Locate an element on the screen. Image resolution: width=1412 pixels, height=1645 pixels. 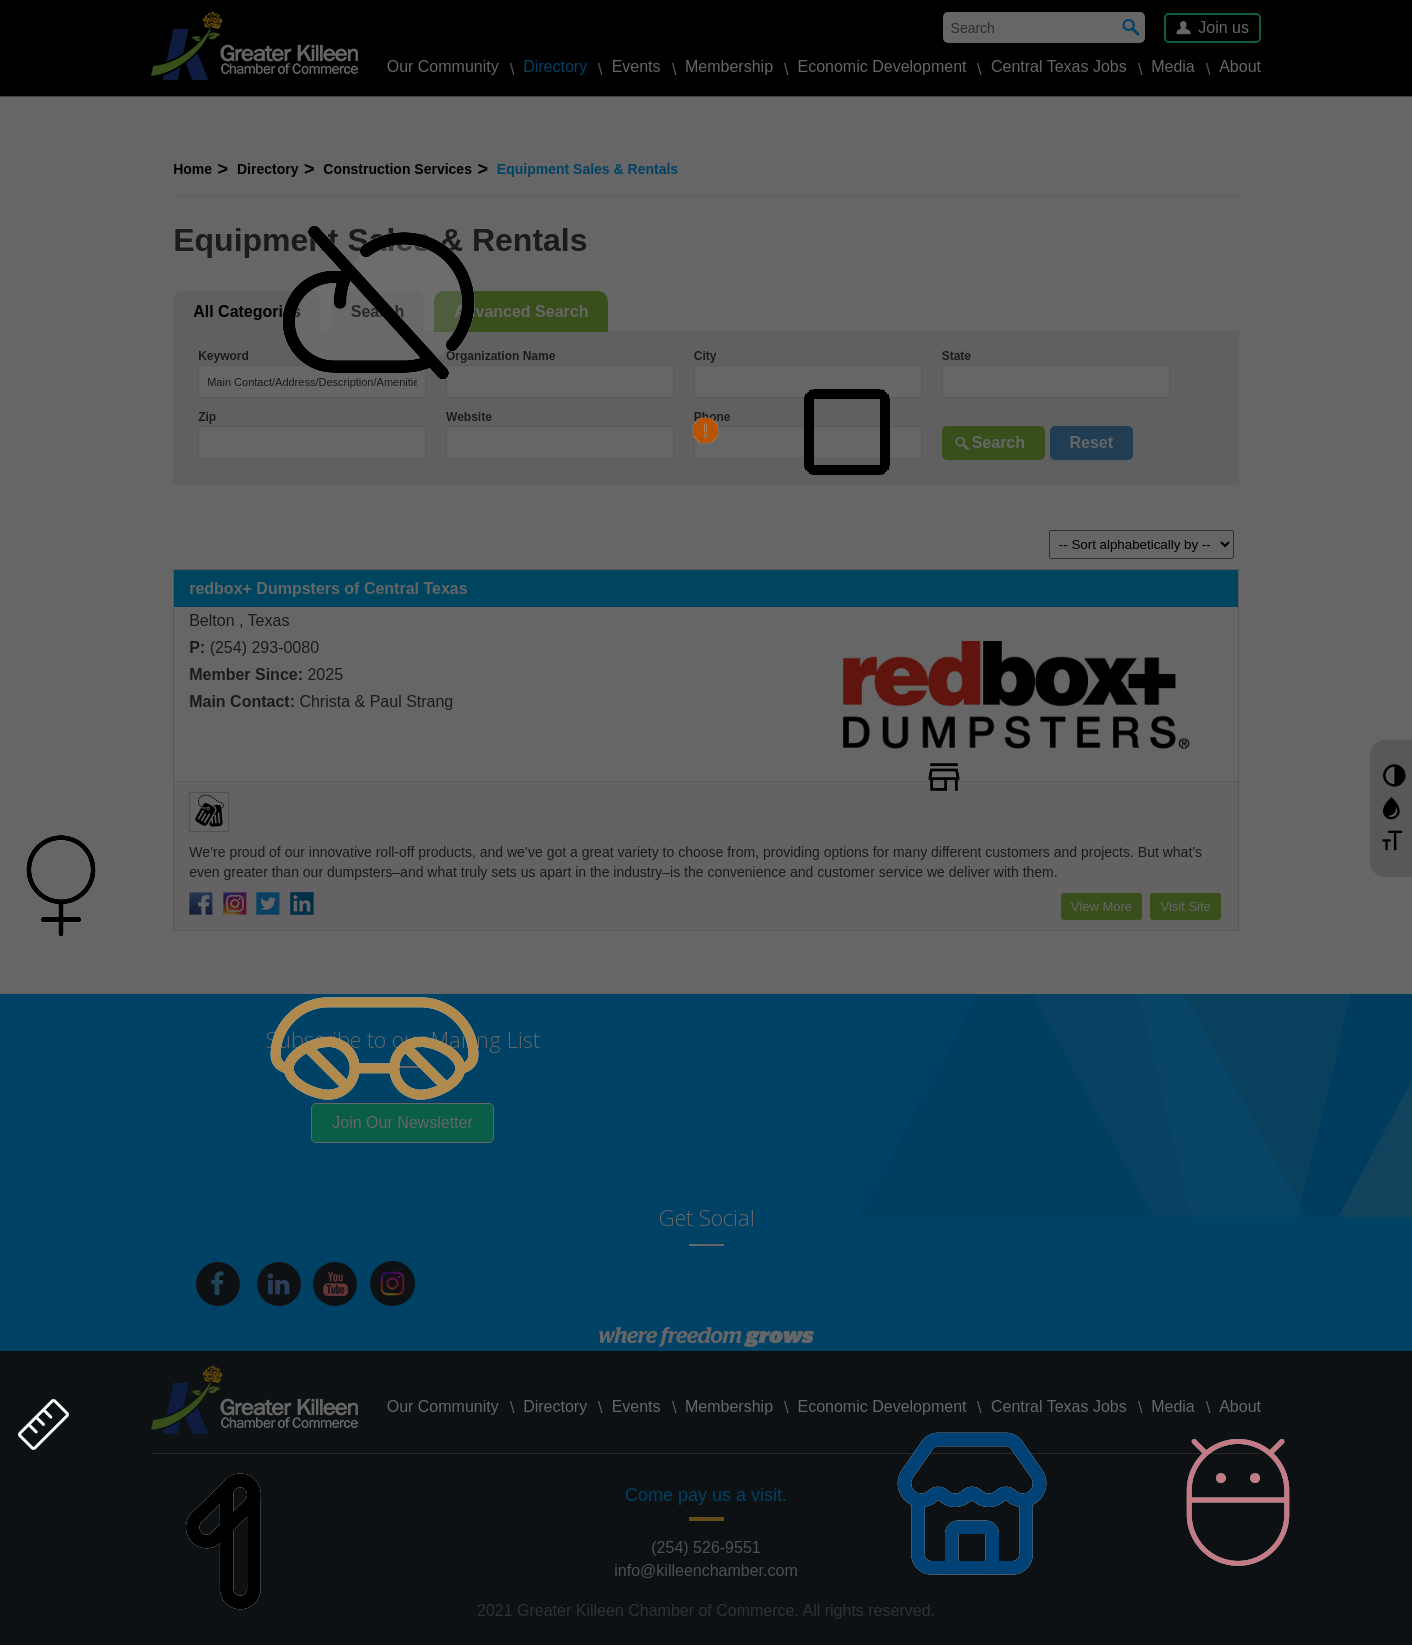
cloud sync is disabled or unavailable is located at coordinates (378, 302).